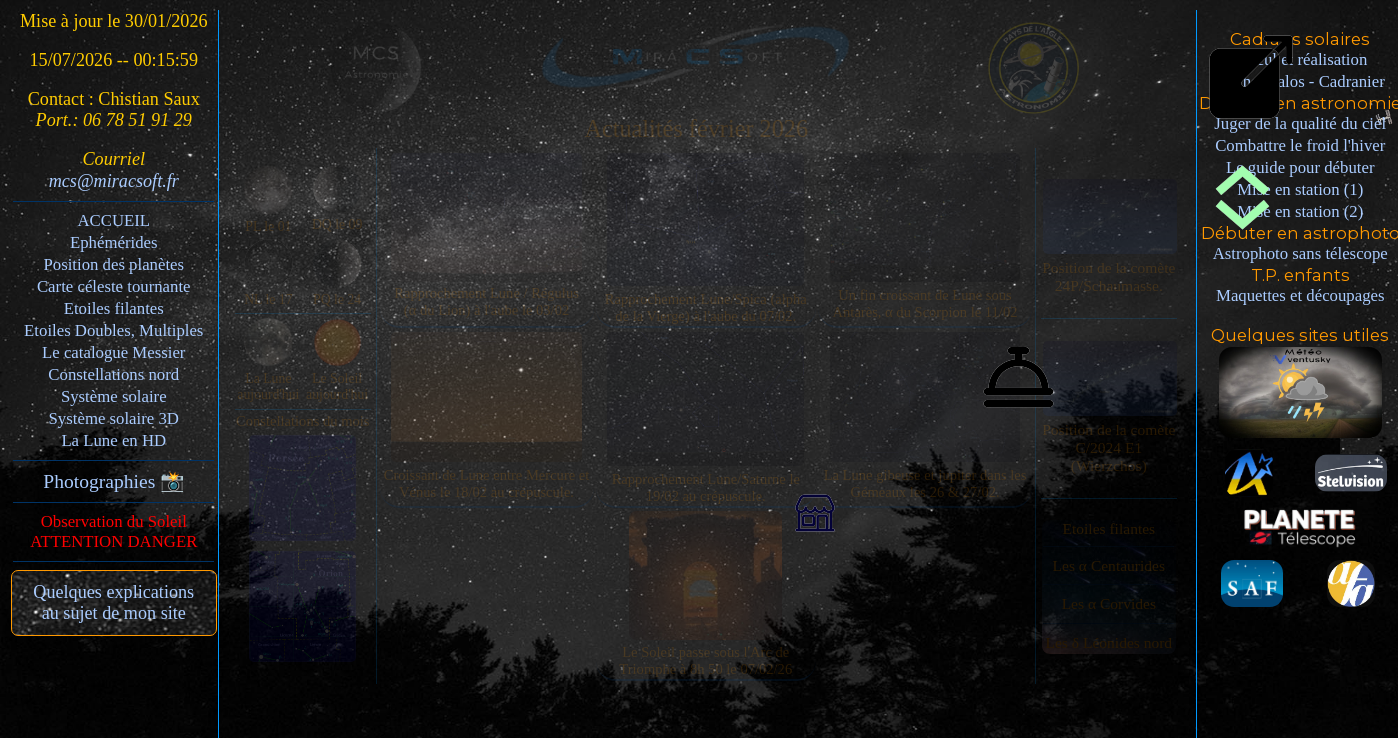 The image size is (1398, 738). I want to click on open link in new tab or window, so click(1251, 77).